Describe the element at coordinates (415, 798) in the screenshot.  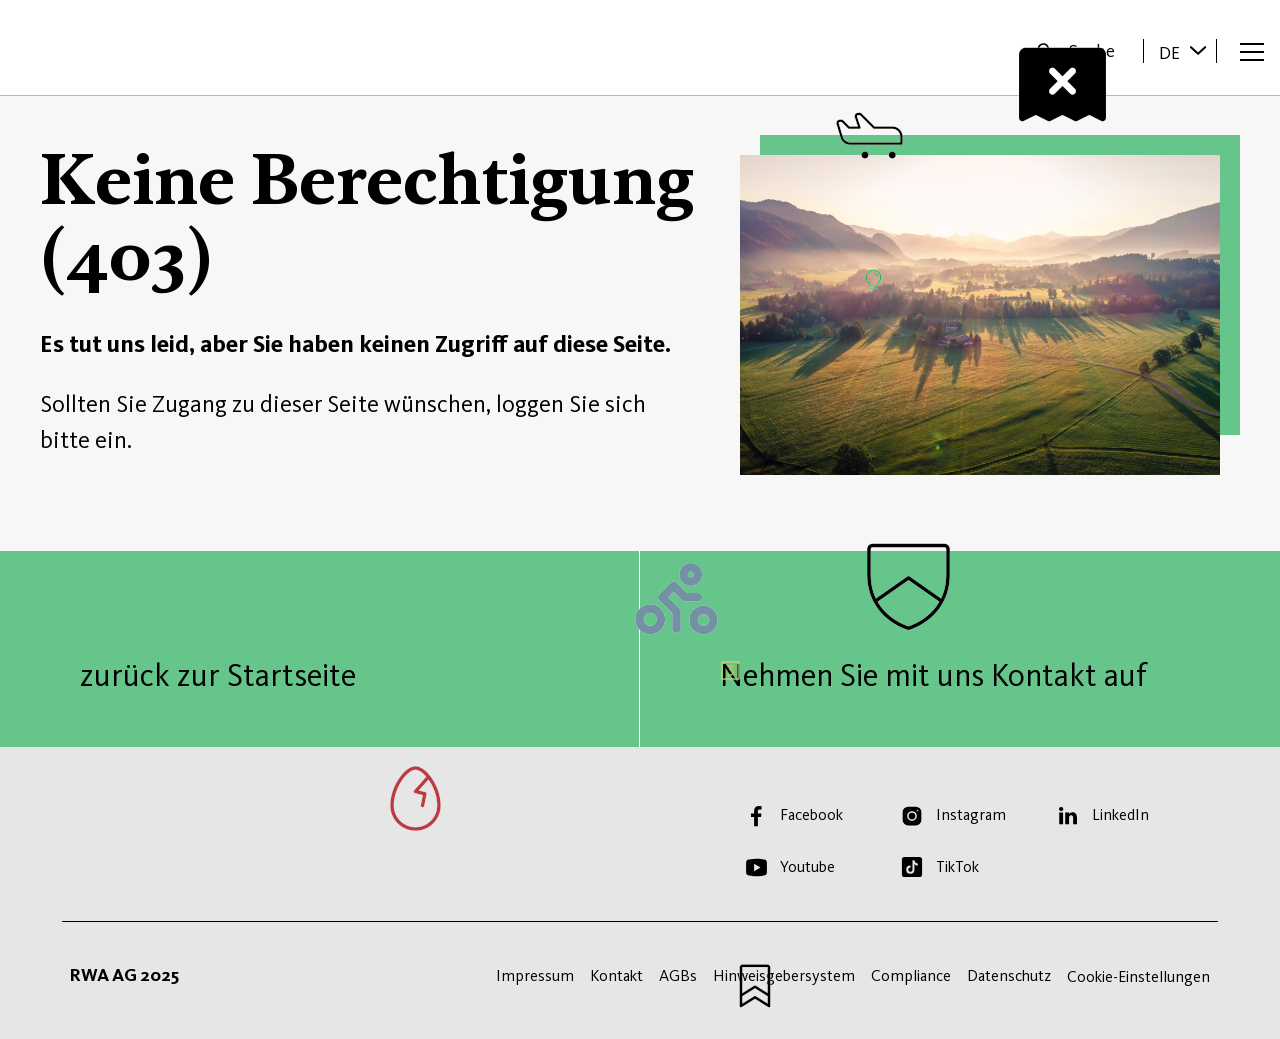
I see `indicates a cracked or broken item` at that location.